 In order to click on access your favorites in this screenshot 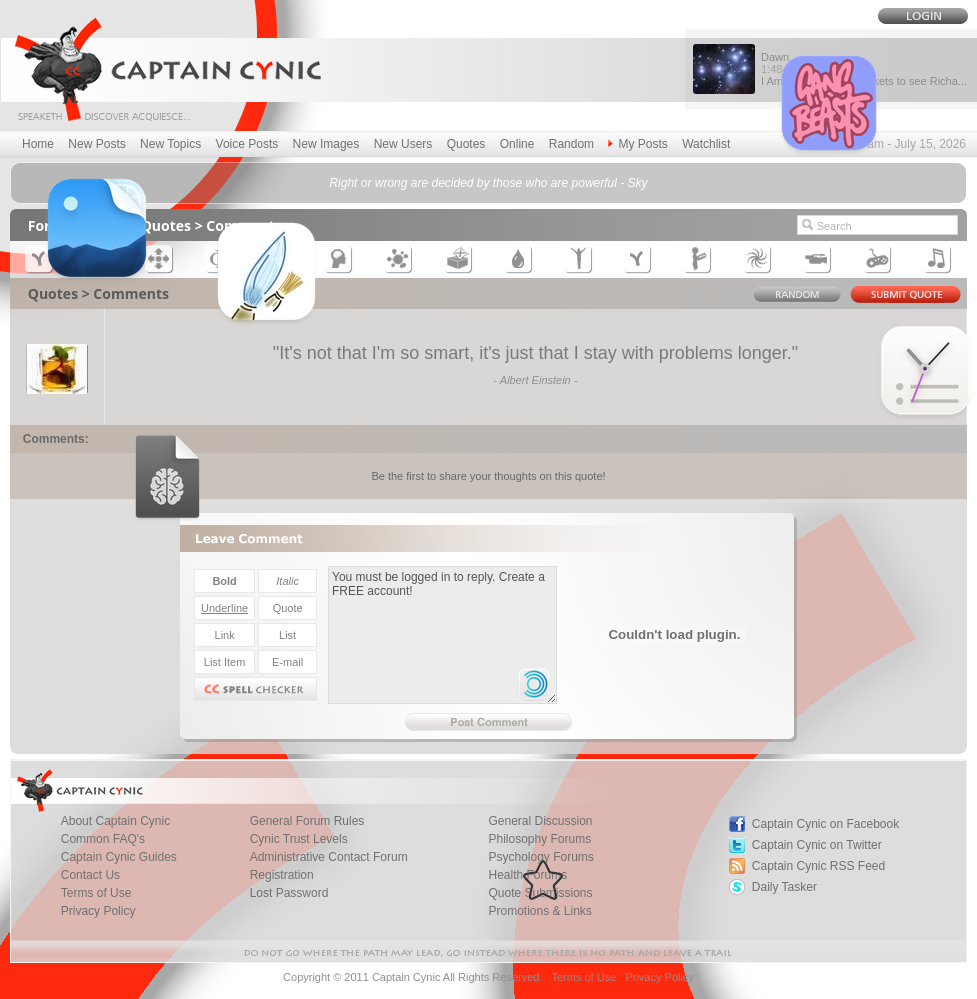, I will do `click(543, 880)`.